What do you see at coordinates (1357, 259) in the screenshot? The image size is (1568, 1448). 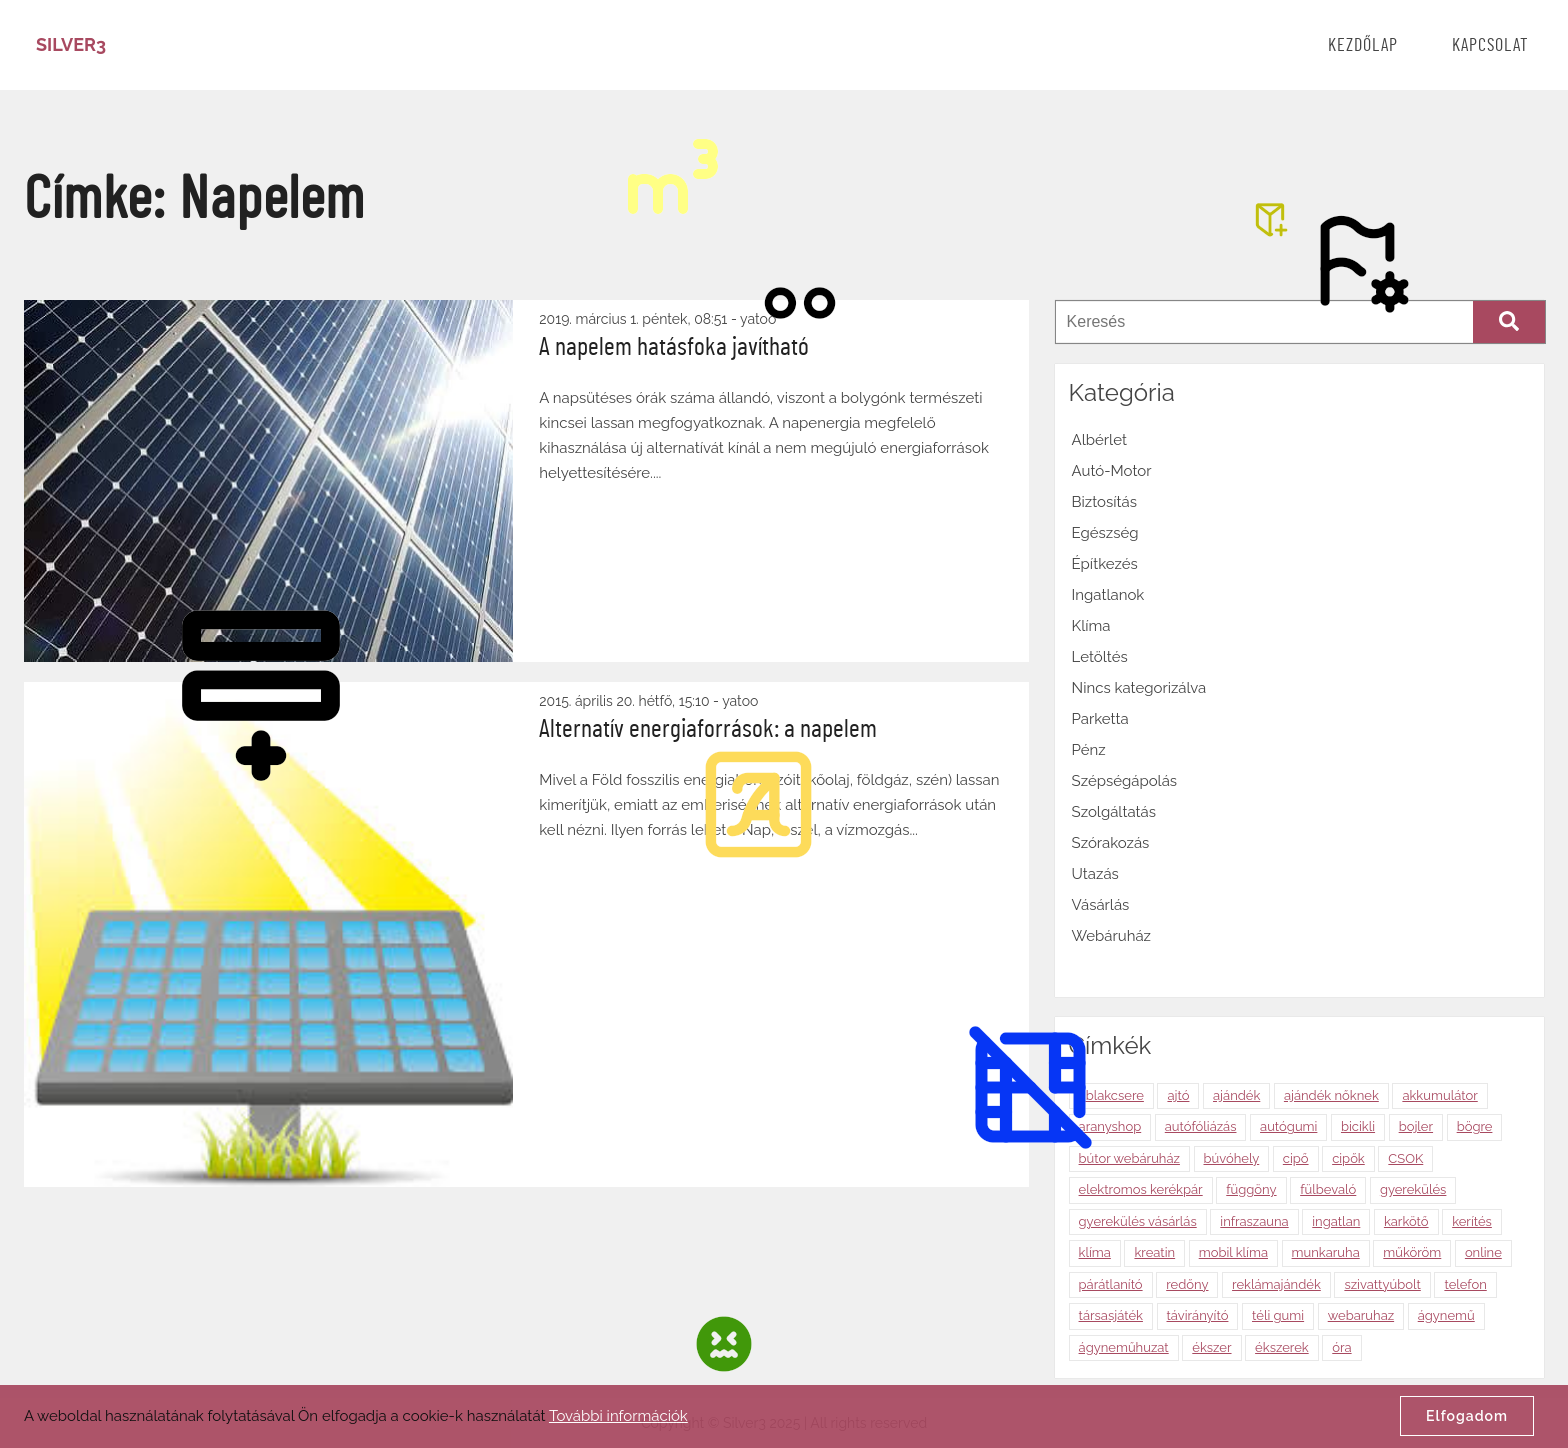 I see `configure flag or milestone settings` at bounding box center [1357, 259].